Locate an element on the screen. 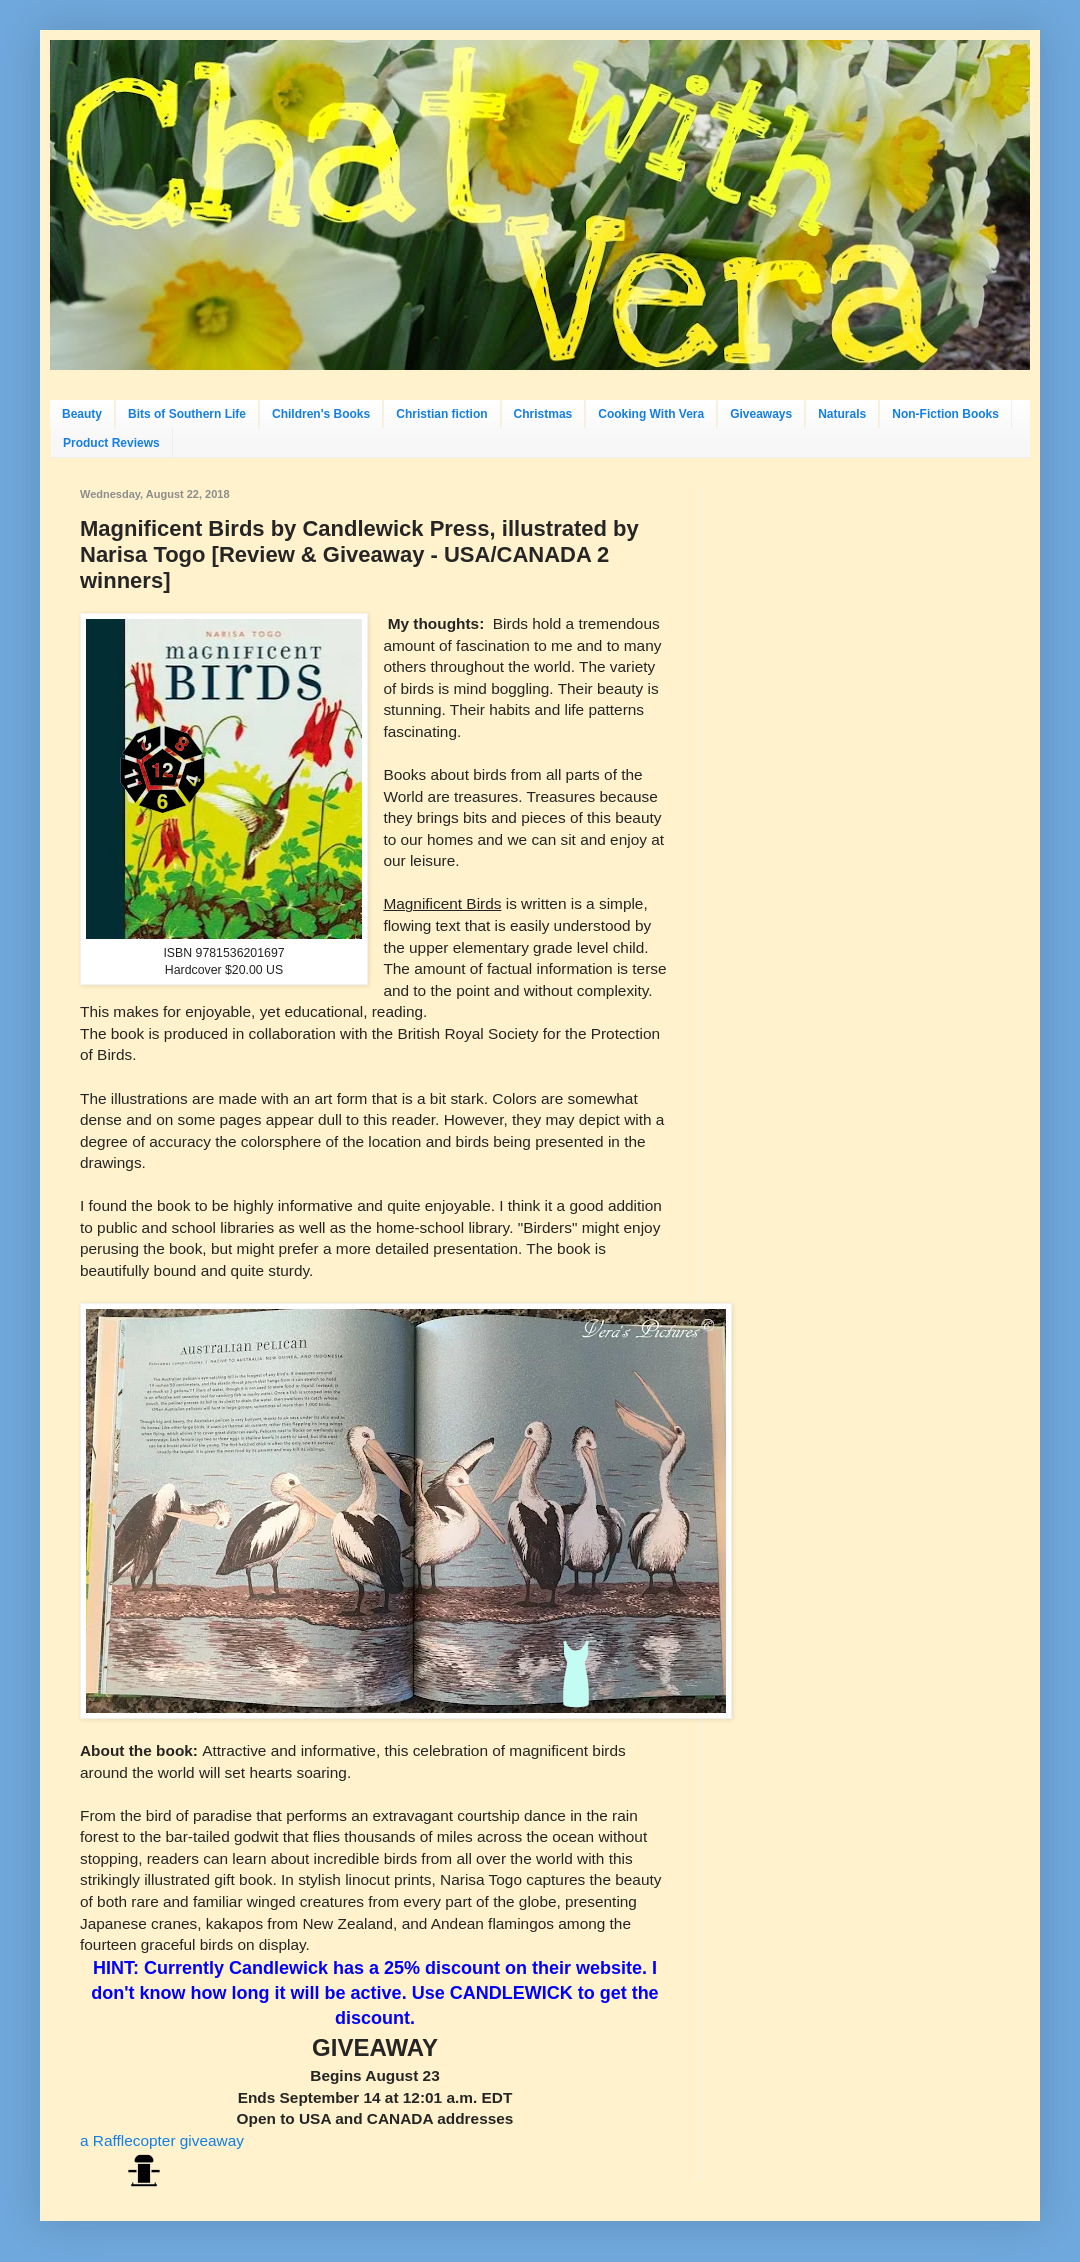  roll a 12-sided die is located at coordinates (162, 769).